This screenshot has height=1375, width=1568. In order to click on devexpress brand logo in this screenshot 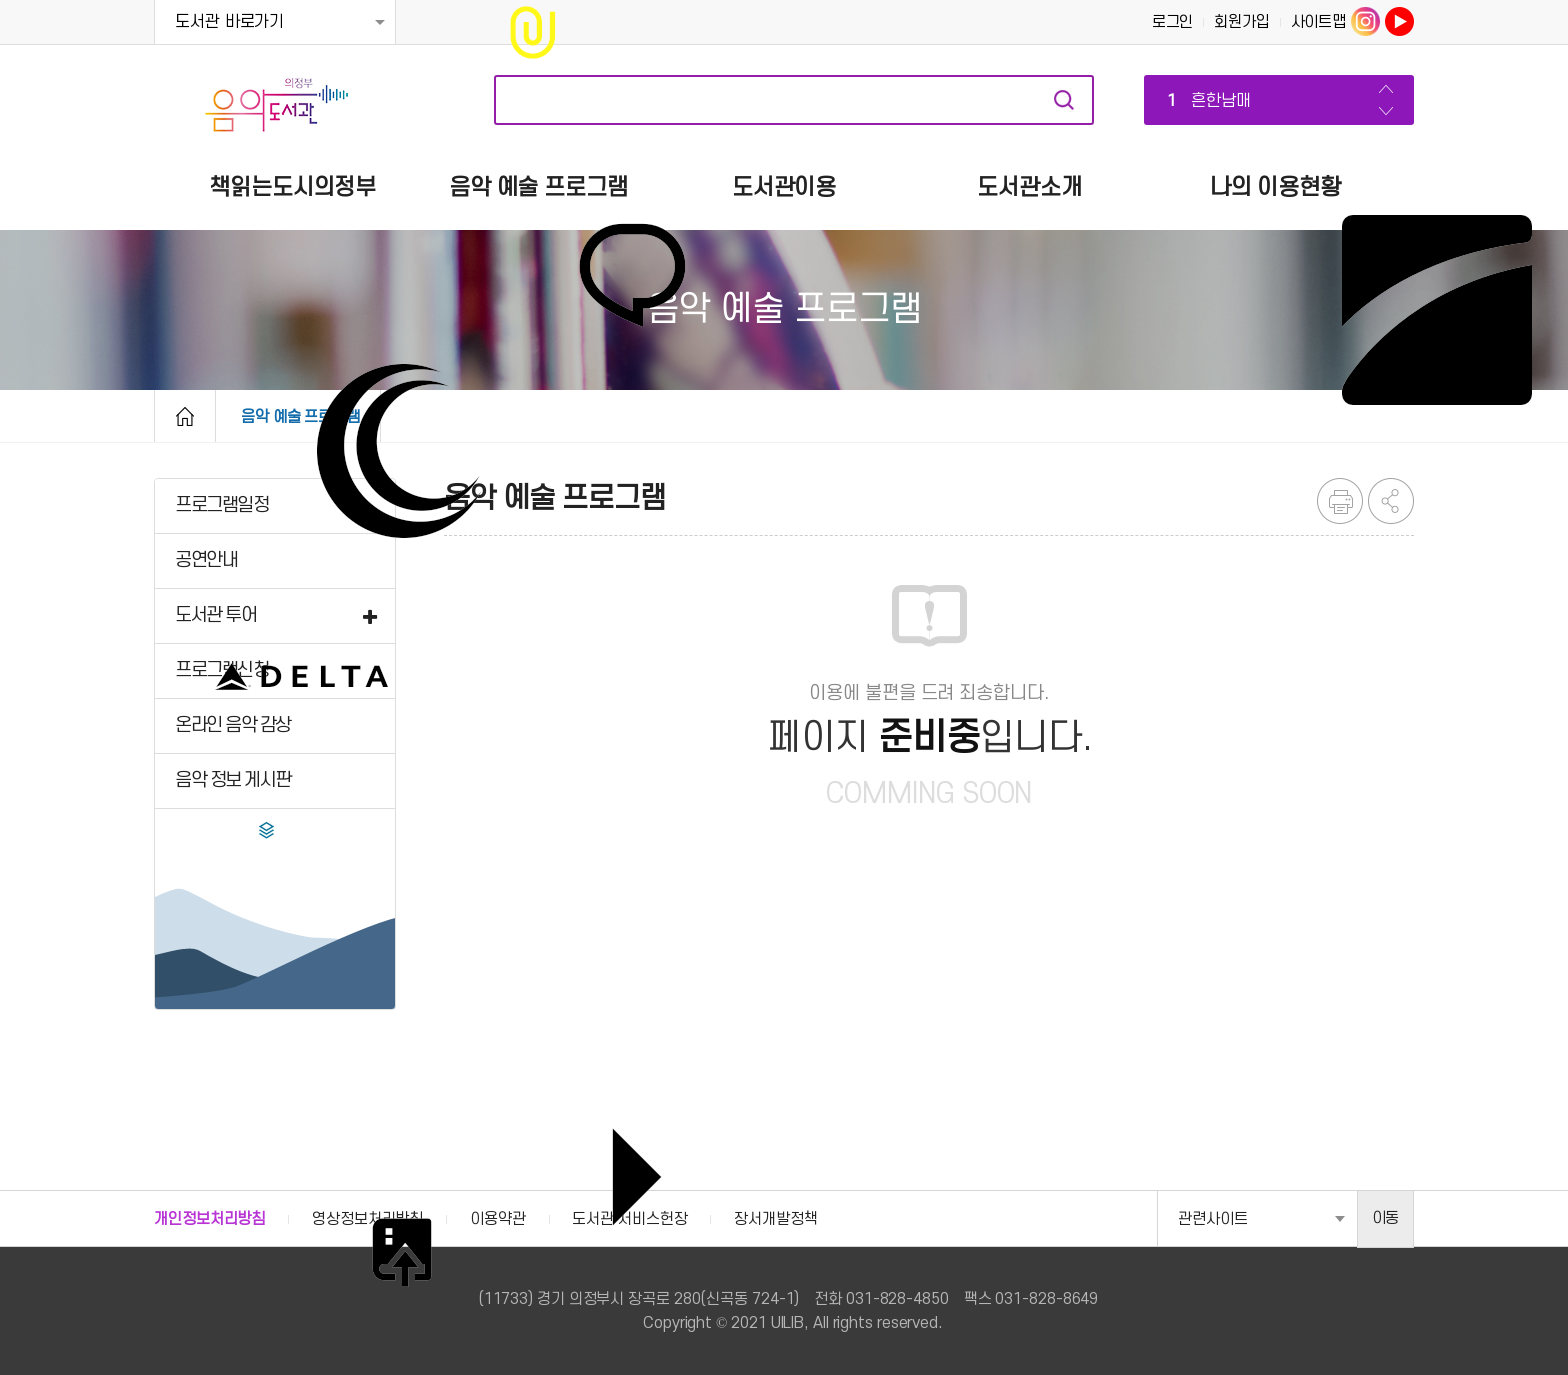, I will do `click(1437, 310)`.